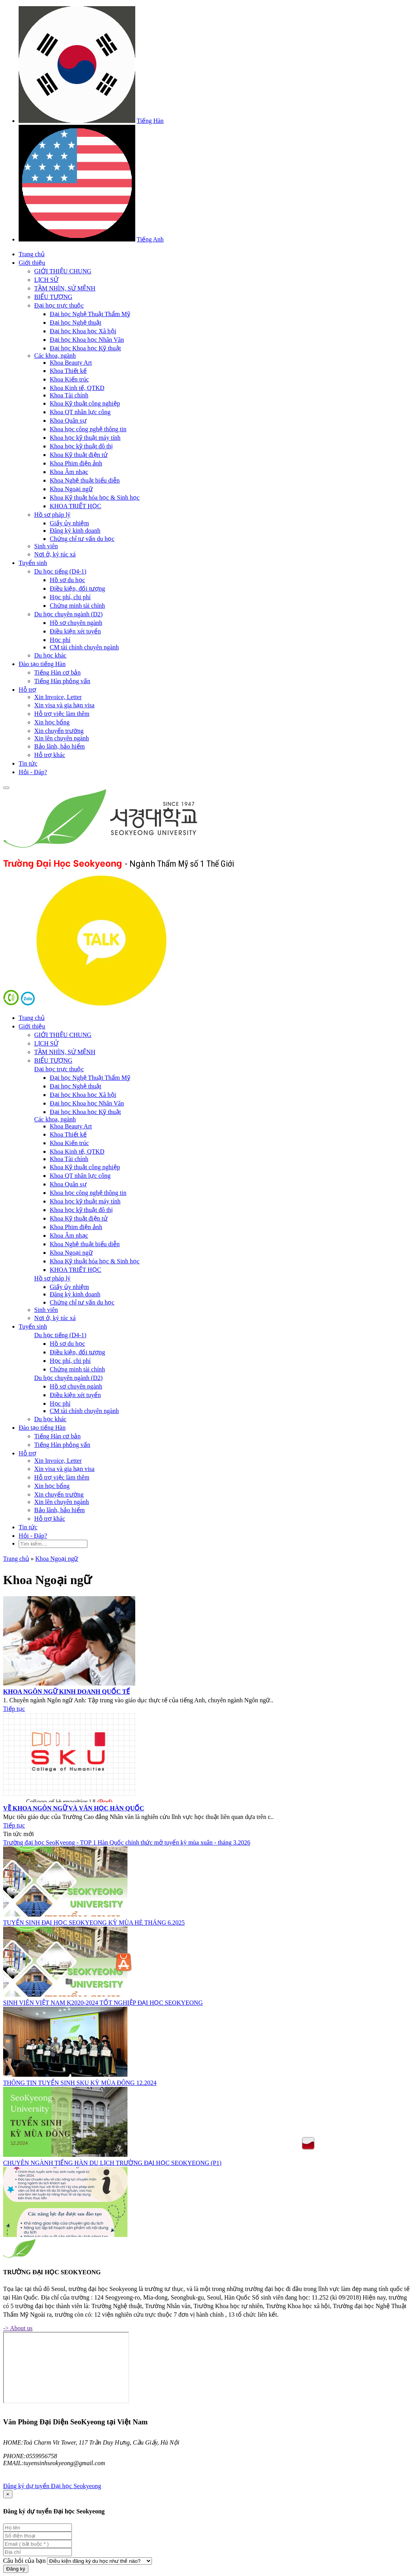 This screenshot has width=417, height=2576. I want to click on open wine application for running windows programs, so click(308, 2143).